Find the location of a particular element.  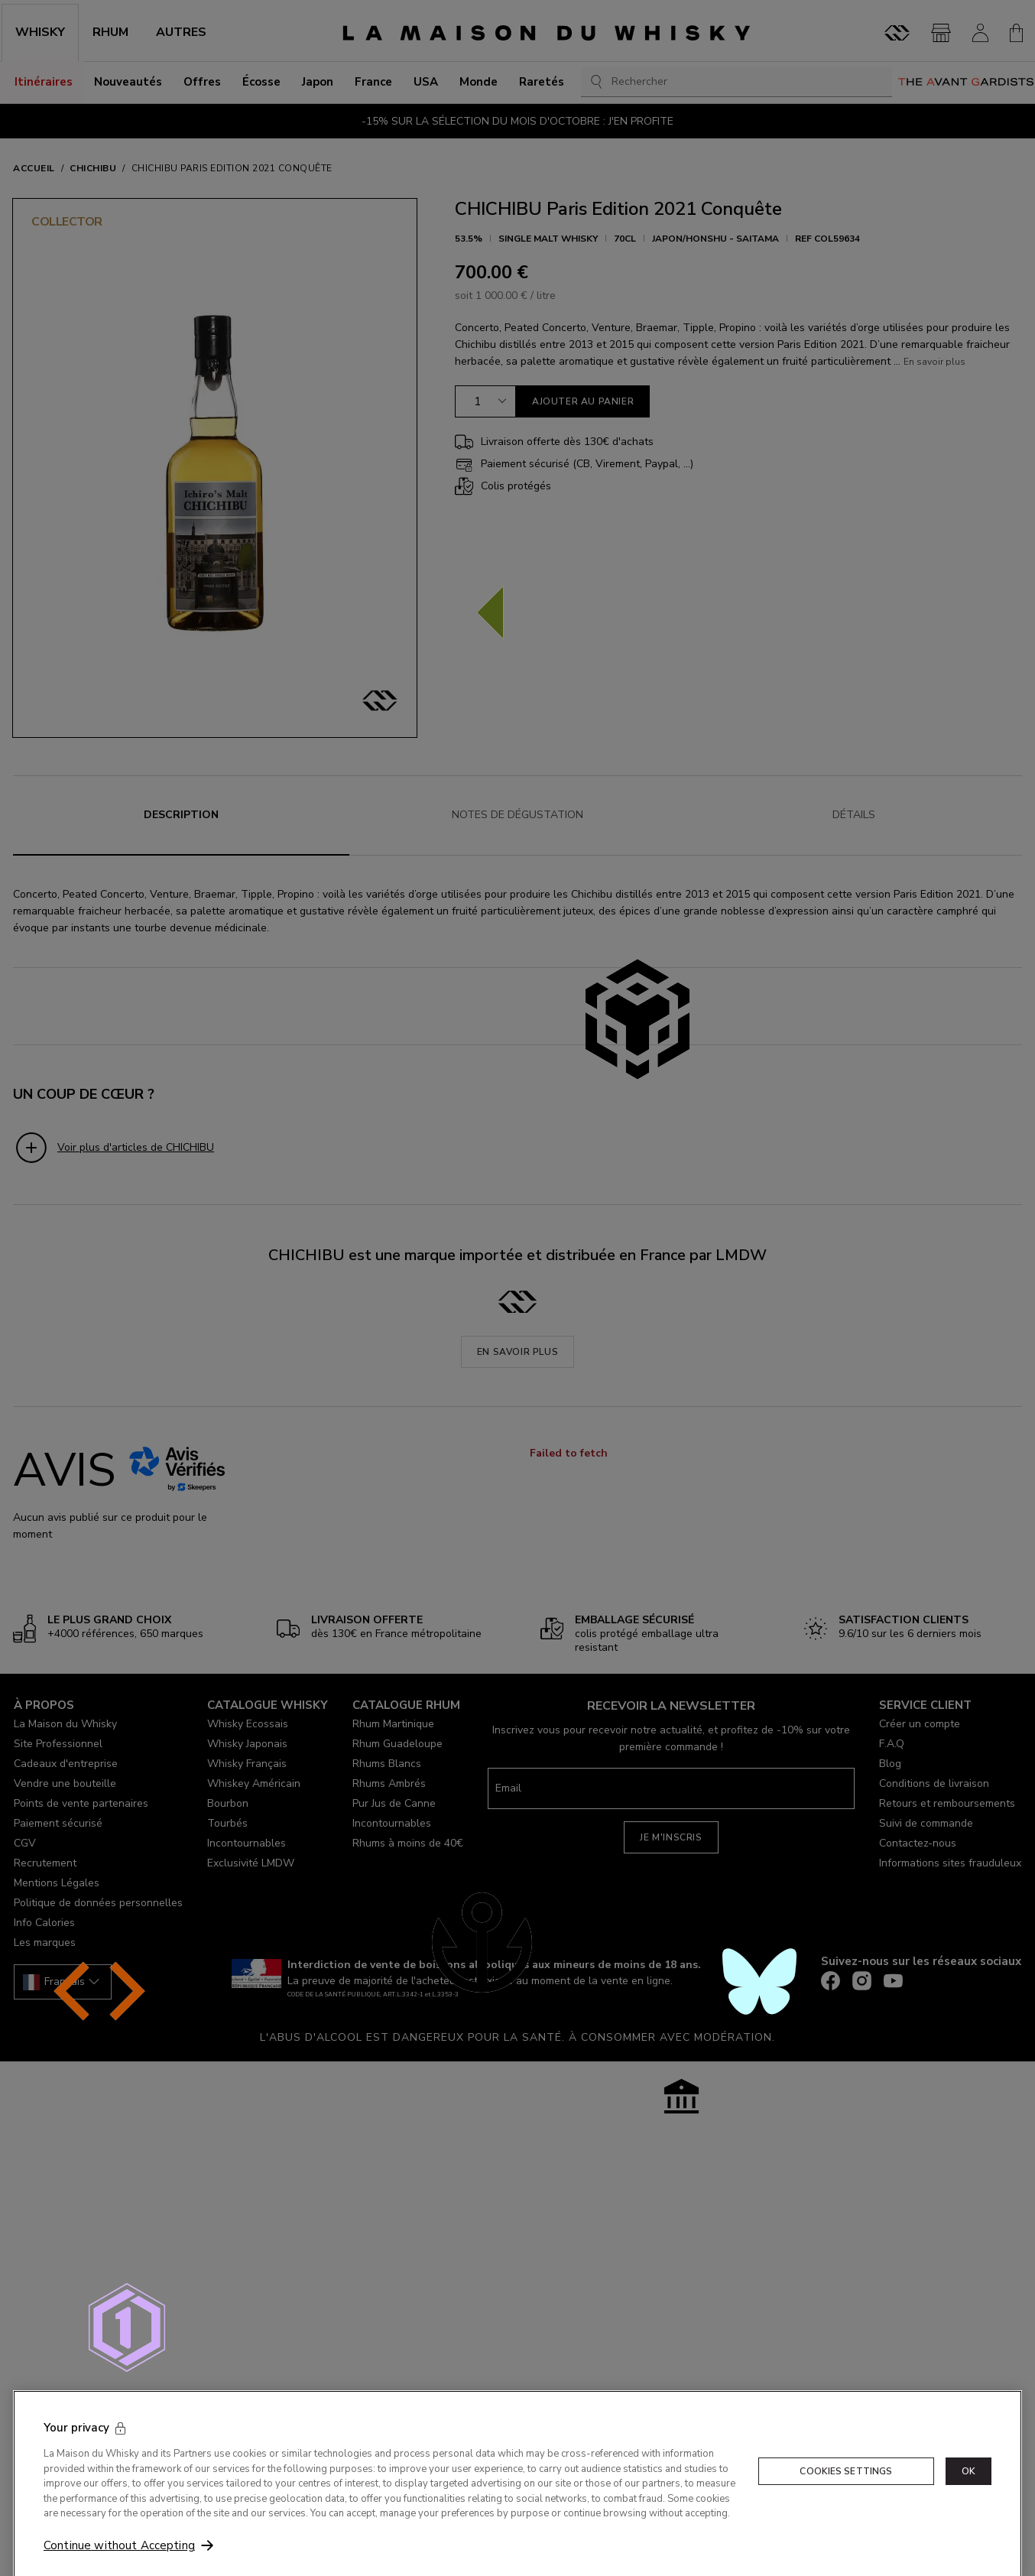

open 1Panel server management dashboard is located at coordinates (127, 2327).